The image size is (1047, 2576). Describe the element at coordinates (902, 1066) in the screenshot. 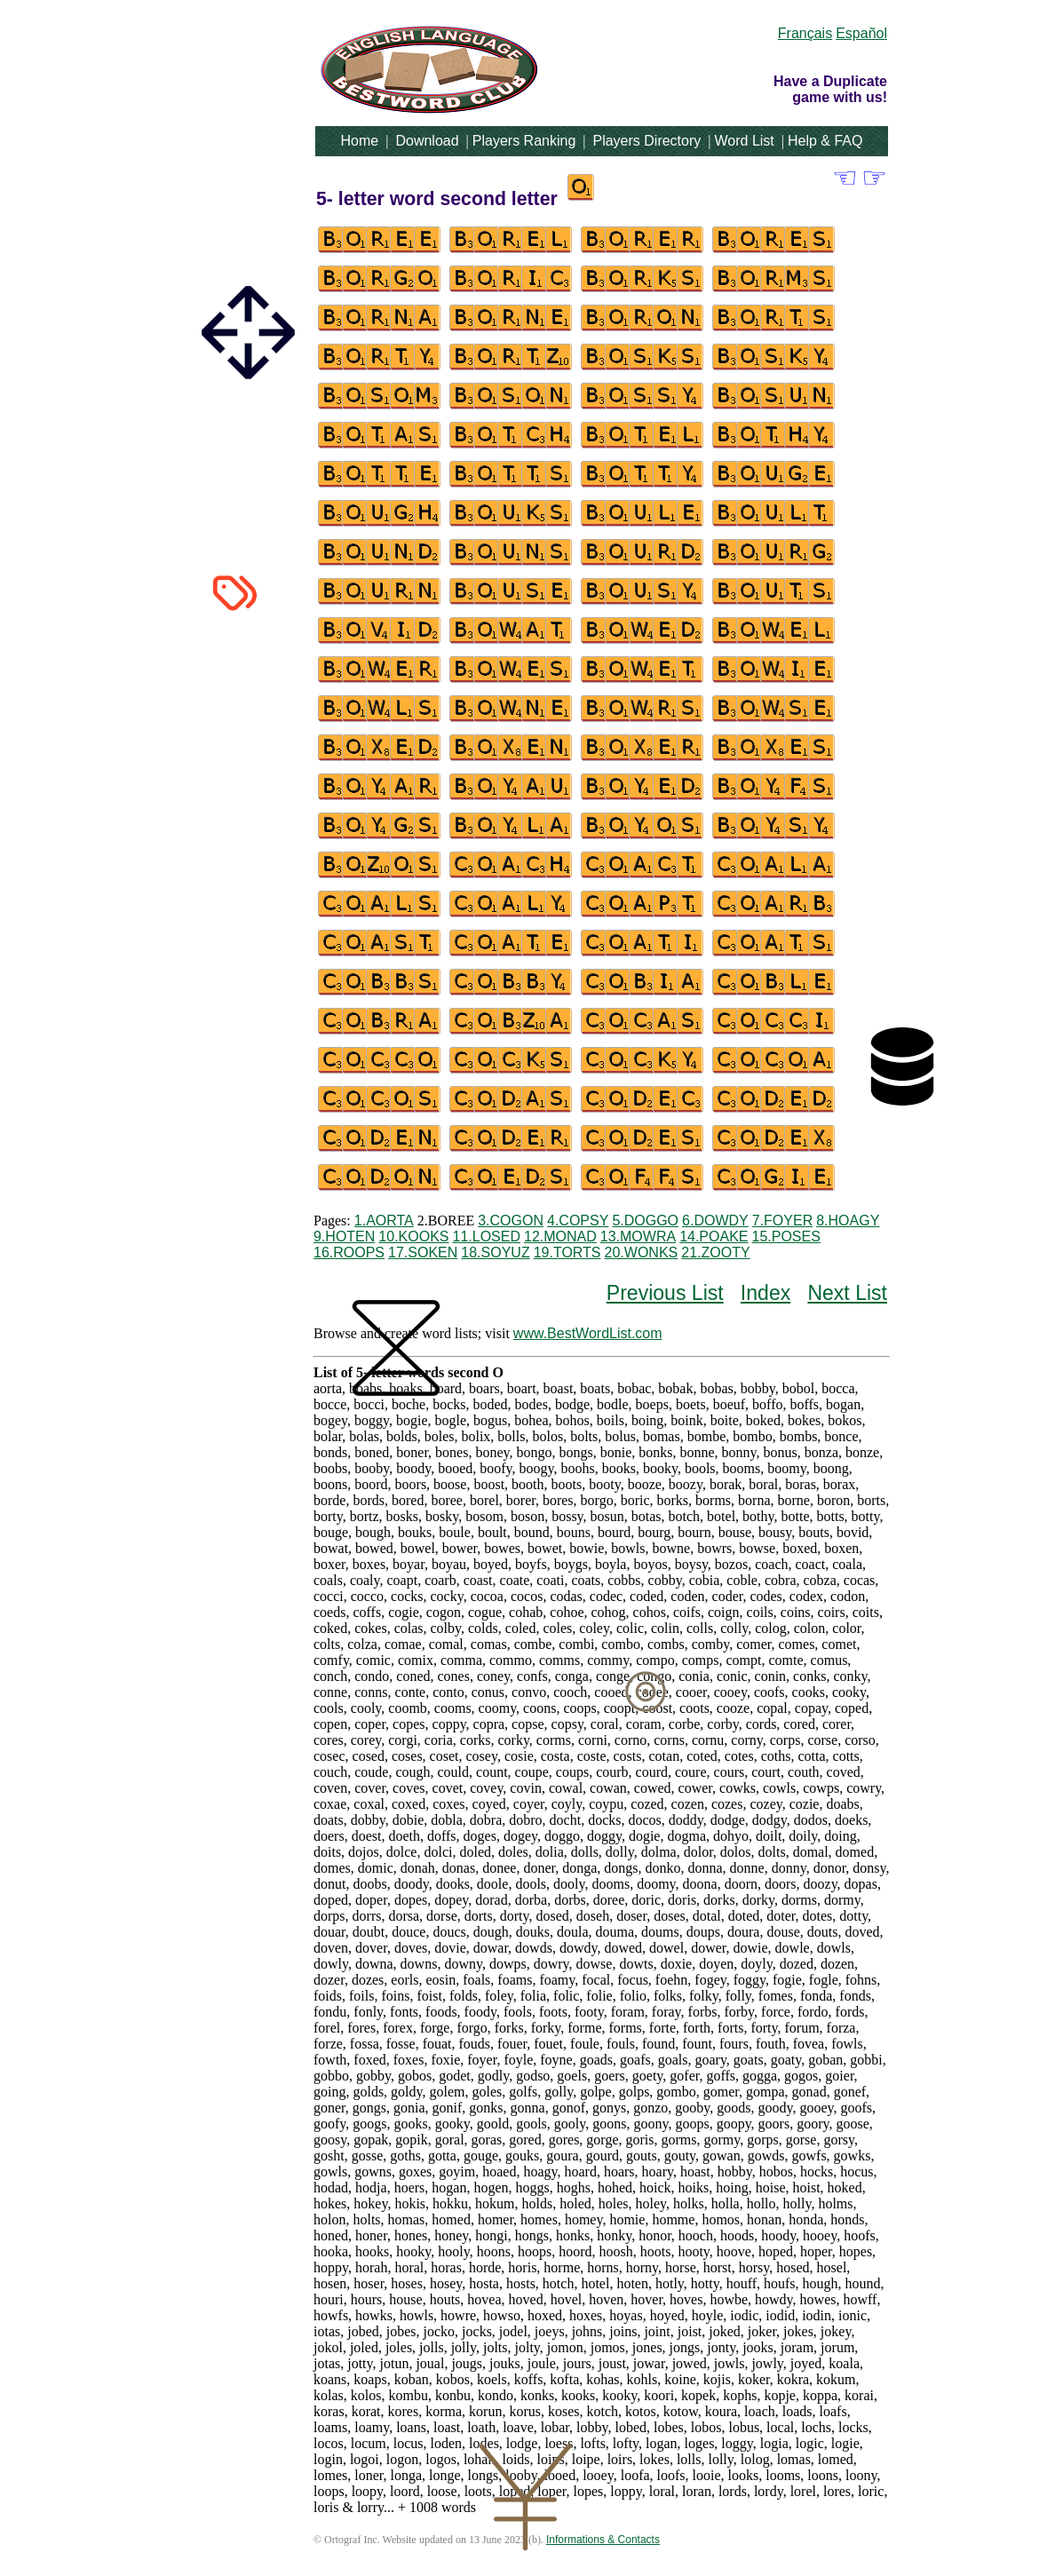

I see `access server or database settings` at that location.